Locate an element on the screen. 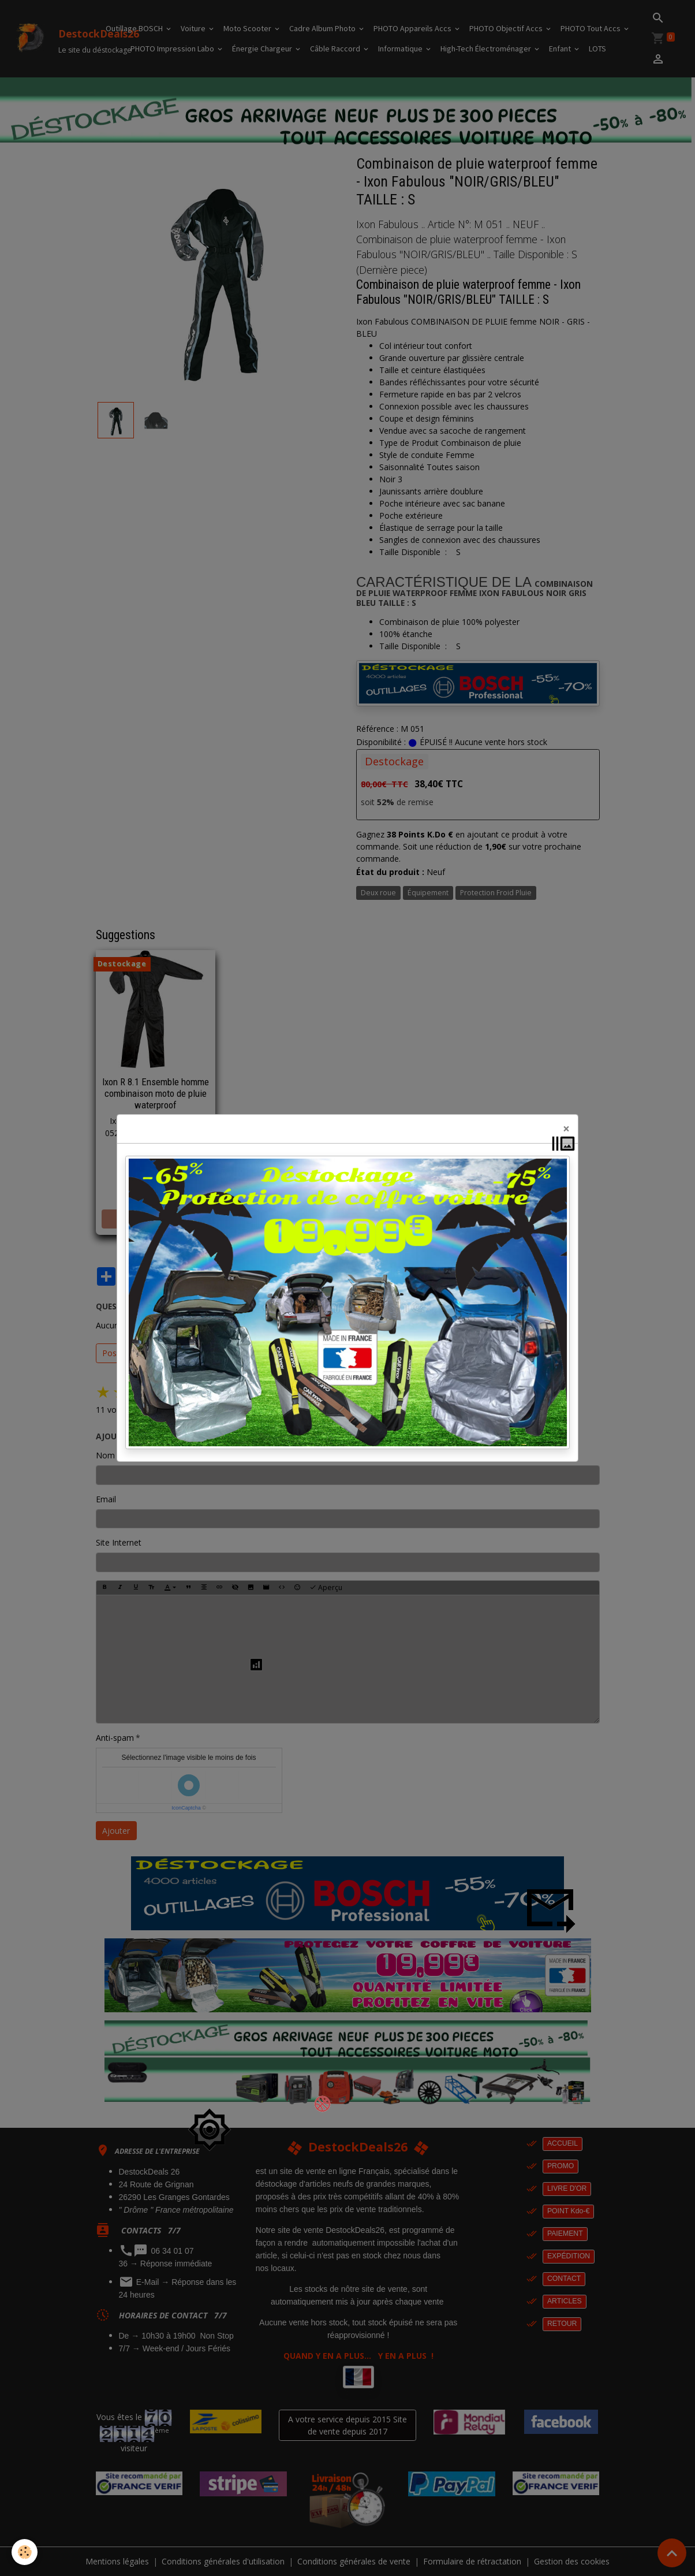 The width and height of the screenshot is (695, 2576). view analytics and statistics is located at coordinates (256, 1665).